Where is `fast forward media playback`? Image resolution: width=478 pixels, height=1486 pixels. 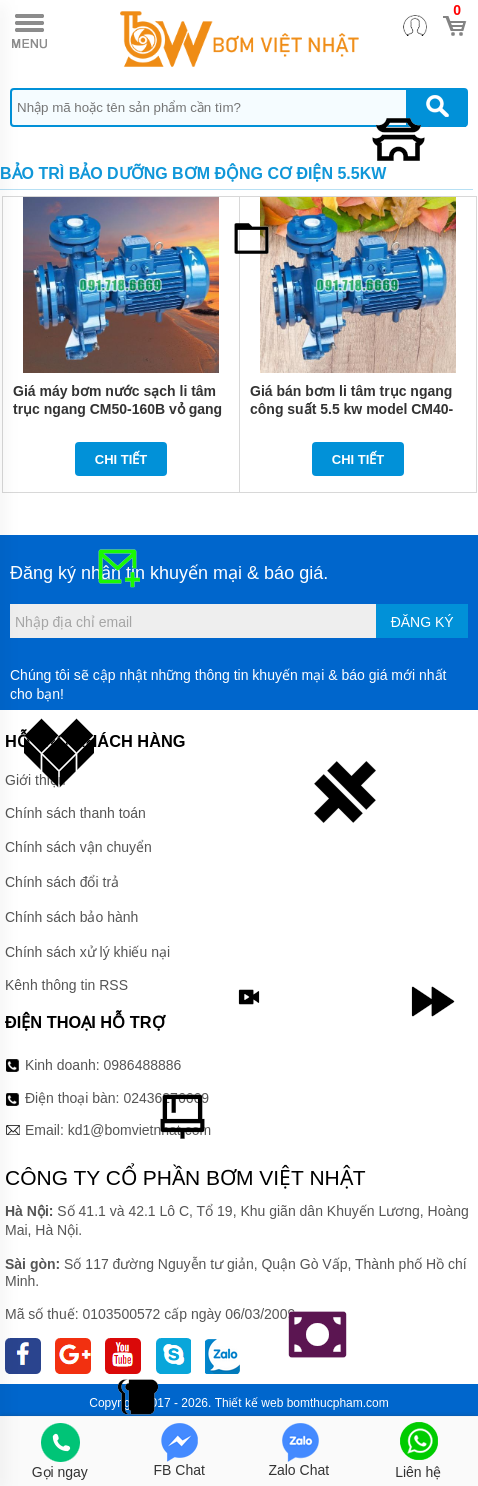 fast forward media playback is located at coordinates (431, 1001).